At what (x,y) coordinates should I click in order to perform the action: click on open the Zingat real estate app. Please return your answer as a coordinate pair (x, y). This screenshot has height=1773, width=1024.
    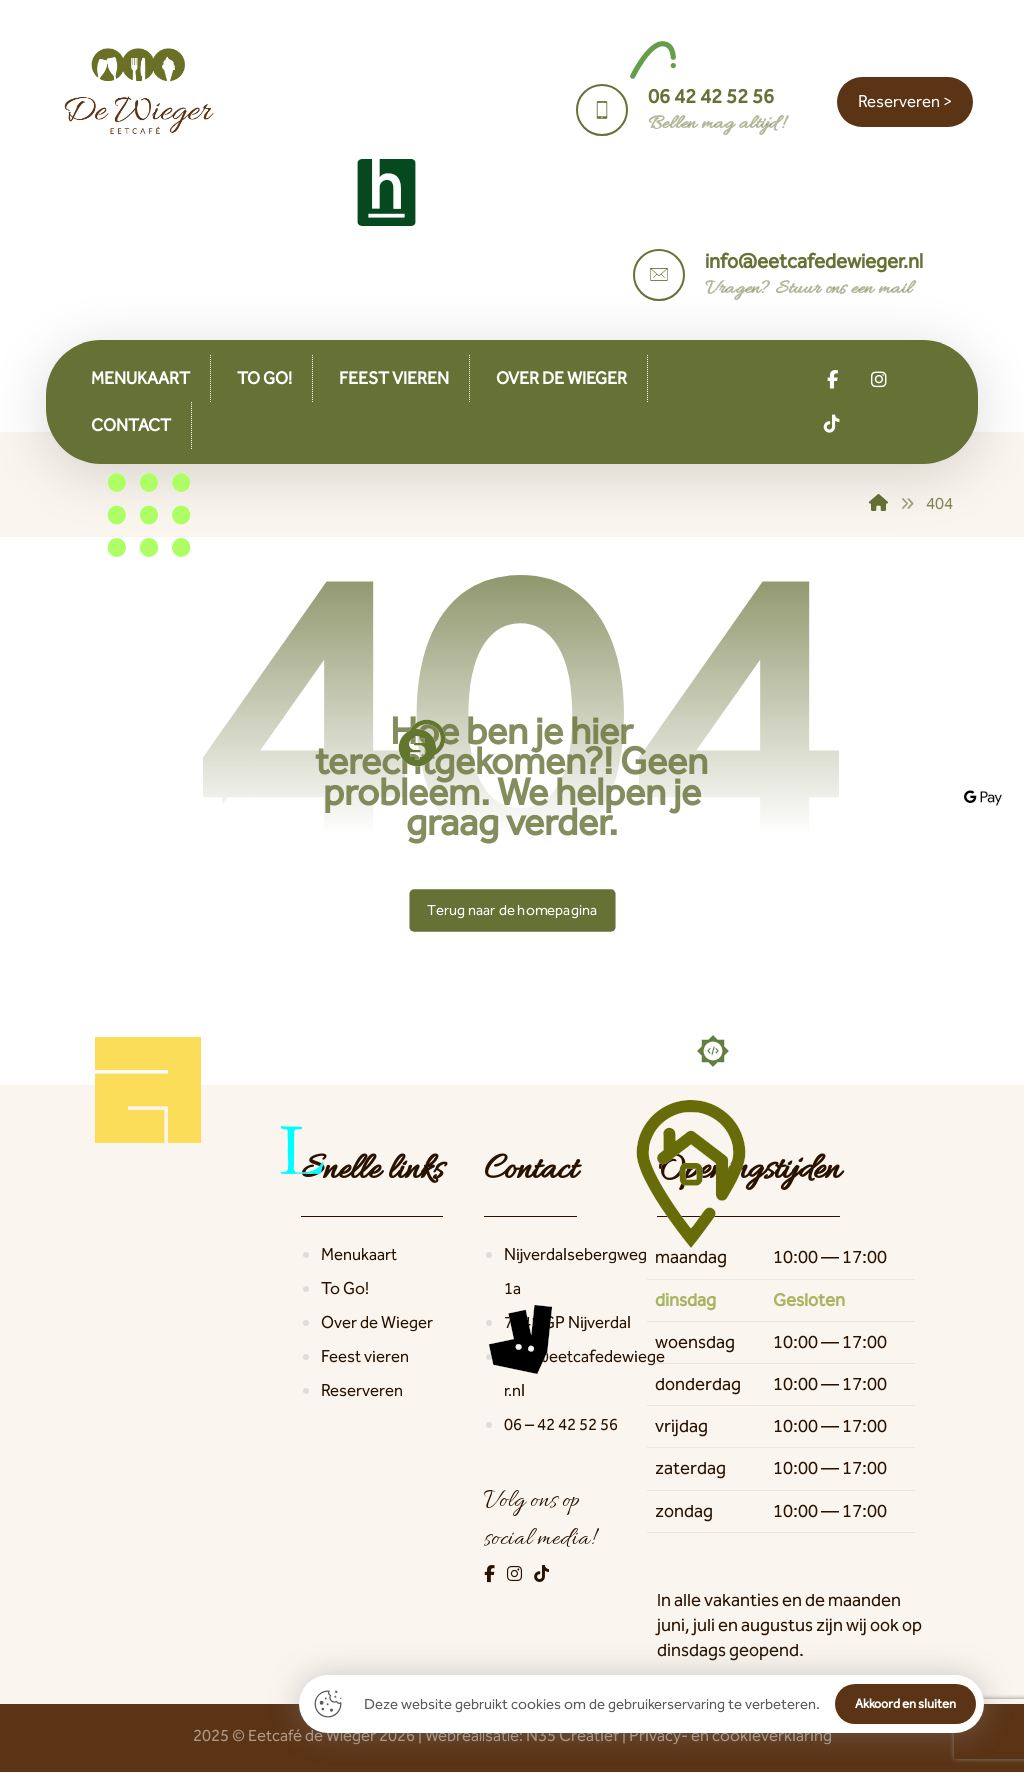
    Looking at the image, I should click on (691, 1174).